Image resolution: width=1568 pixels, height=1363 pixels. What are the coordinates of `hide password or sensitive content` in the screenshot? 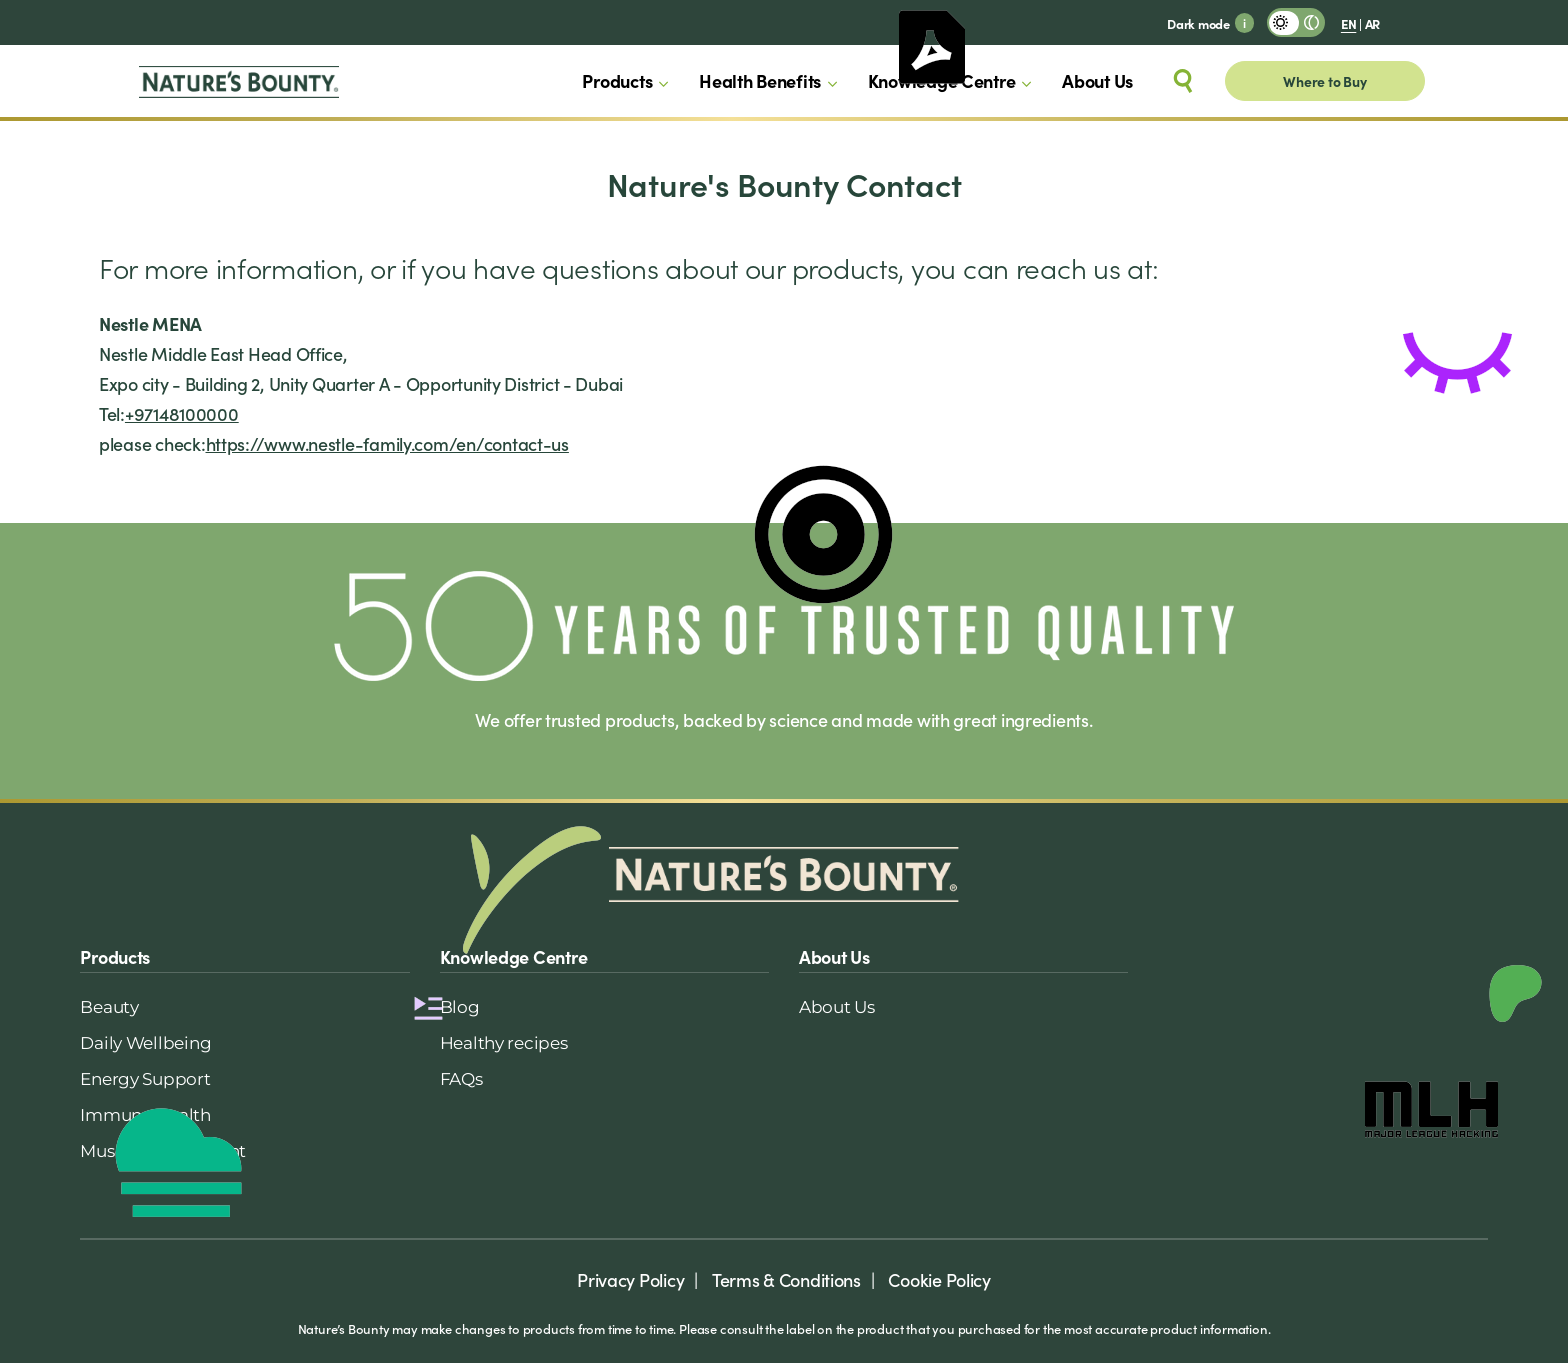 It's located at (1457, 359).